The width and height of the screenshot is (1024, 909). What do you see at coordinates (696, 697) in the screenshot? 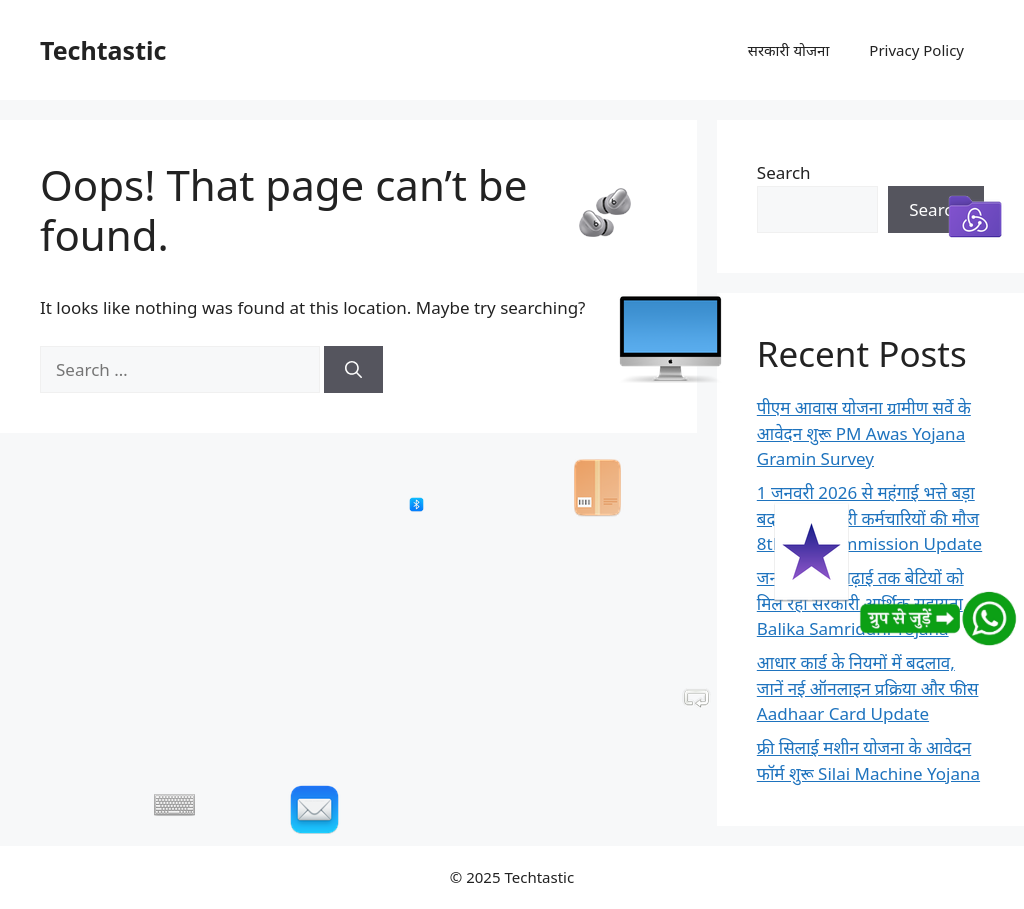
I see `enable repeat mode for current playlist` at bounding box center [696, 697].